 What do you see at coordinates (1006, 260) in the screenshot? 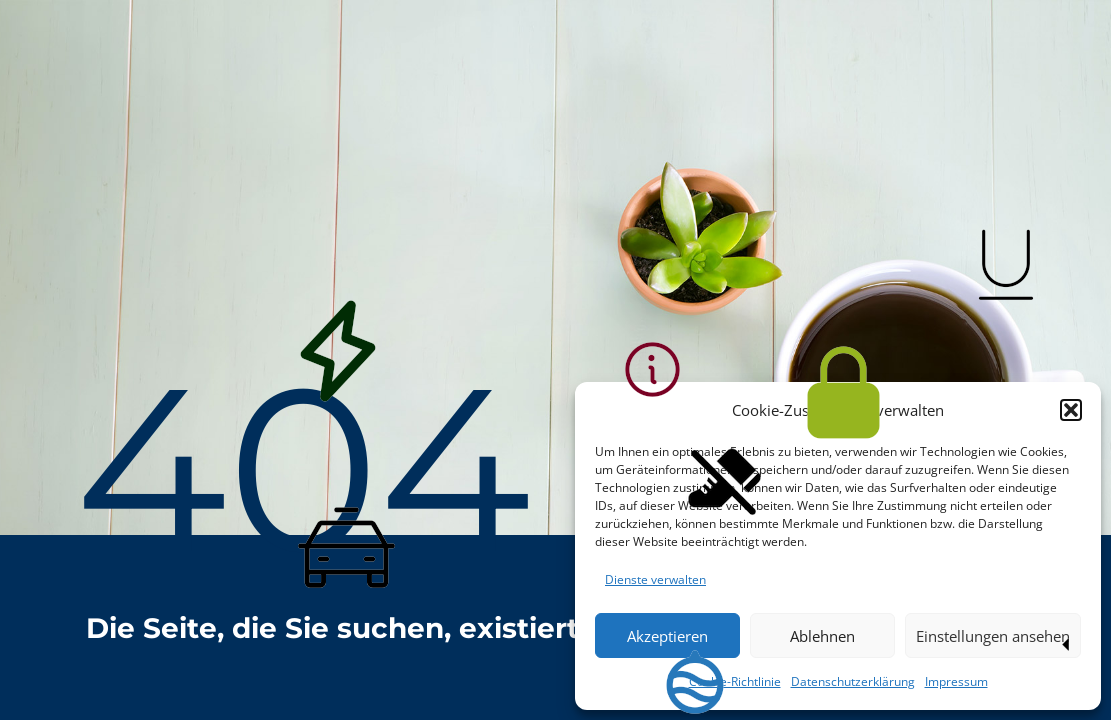
I see `apply underline formatting to selected text` at bounding box center [1006, 260].